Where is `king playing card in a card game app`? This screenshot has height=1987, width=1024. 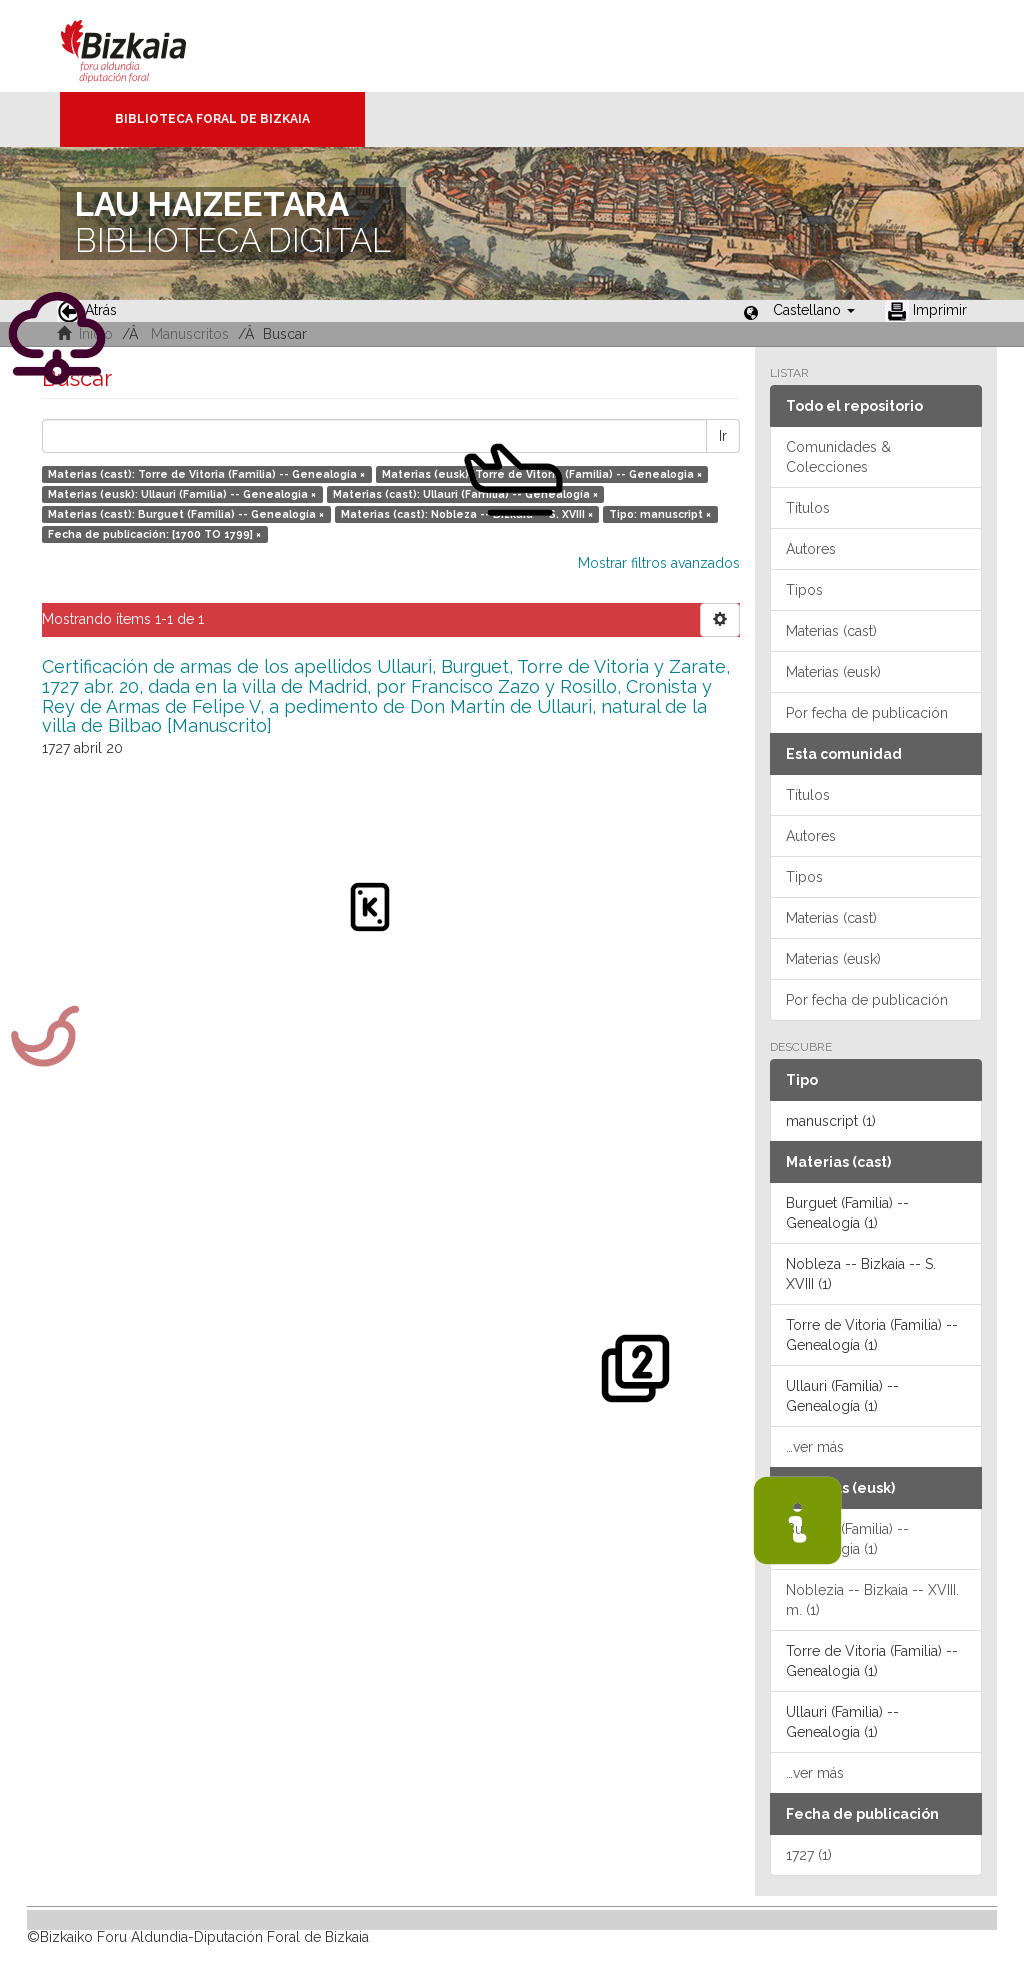 king playing card in a card game app is located at coordinates (370, 907).